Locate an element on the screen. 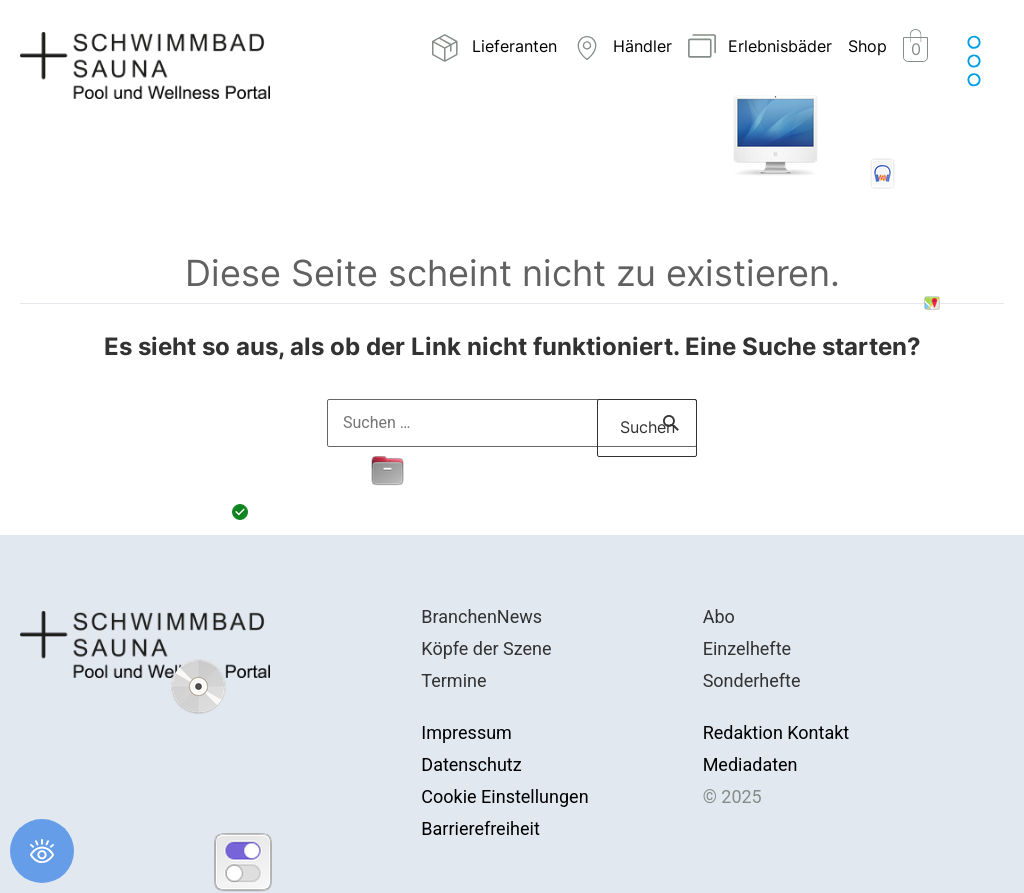  confirm or approve an action is located at coordinates (240, 512).